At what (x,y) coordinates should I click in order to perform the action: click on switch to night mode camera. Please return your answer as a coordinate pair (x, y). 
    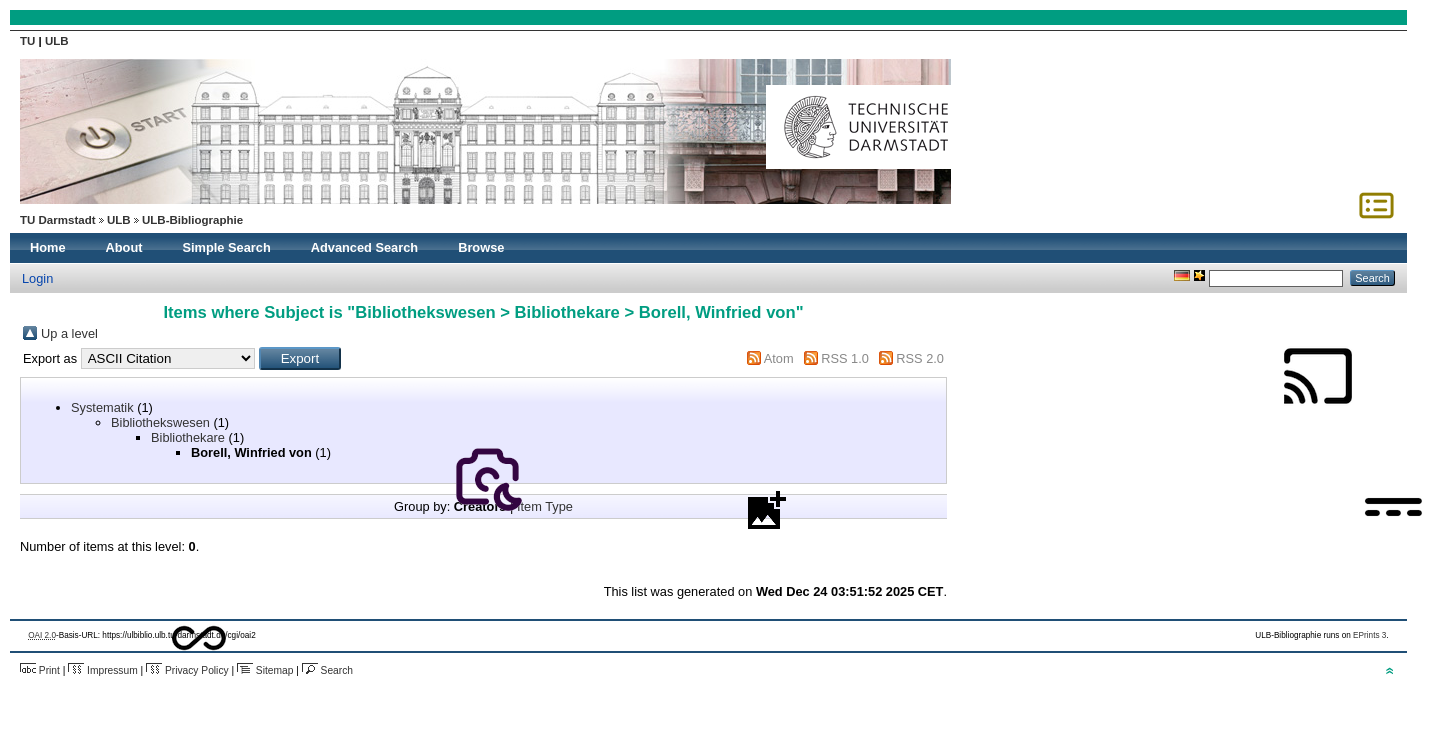
    Looking at the image, I should click on (487, 476).